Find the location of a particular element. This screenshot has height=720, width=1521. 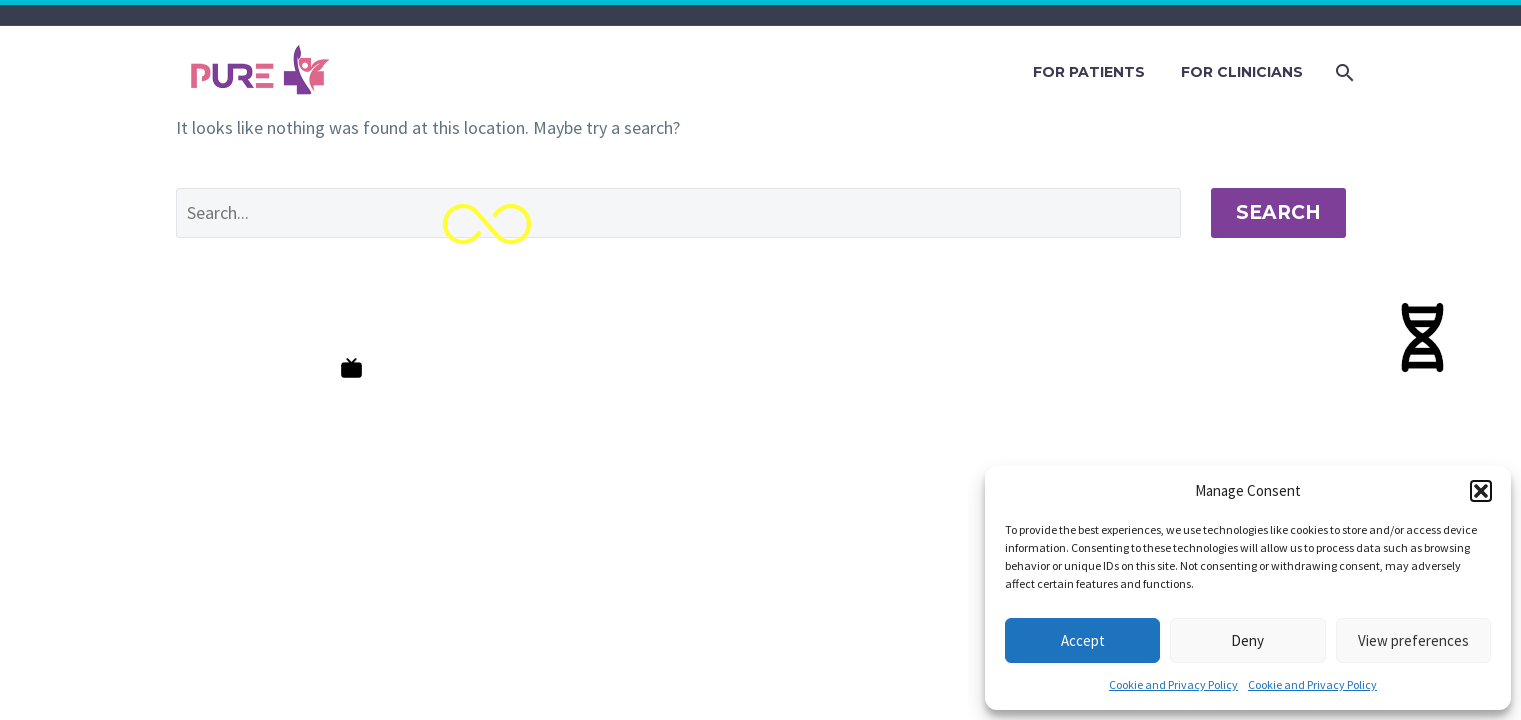

indicates unlimited or infinite content is located at coordinates (487, 224).